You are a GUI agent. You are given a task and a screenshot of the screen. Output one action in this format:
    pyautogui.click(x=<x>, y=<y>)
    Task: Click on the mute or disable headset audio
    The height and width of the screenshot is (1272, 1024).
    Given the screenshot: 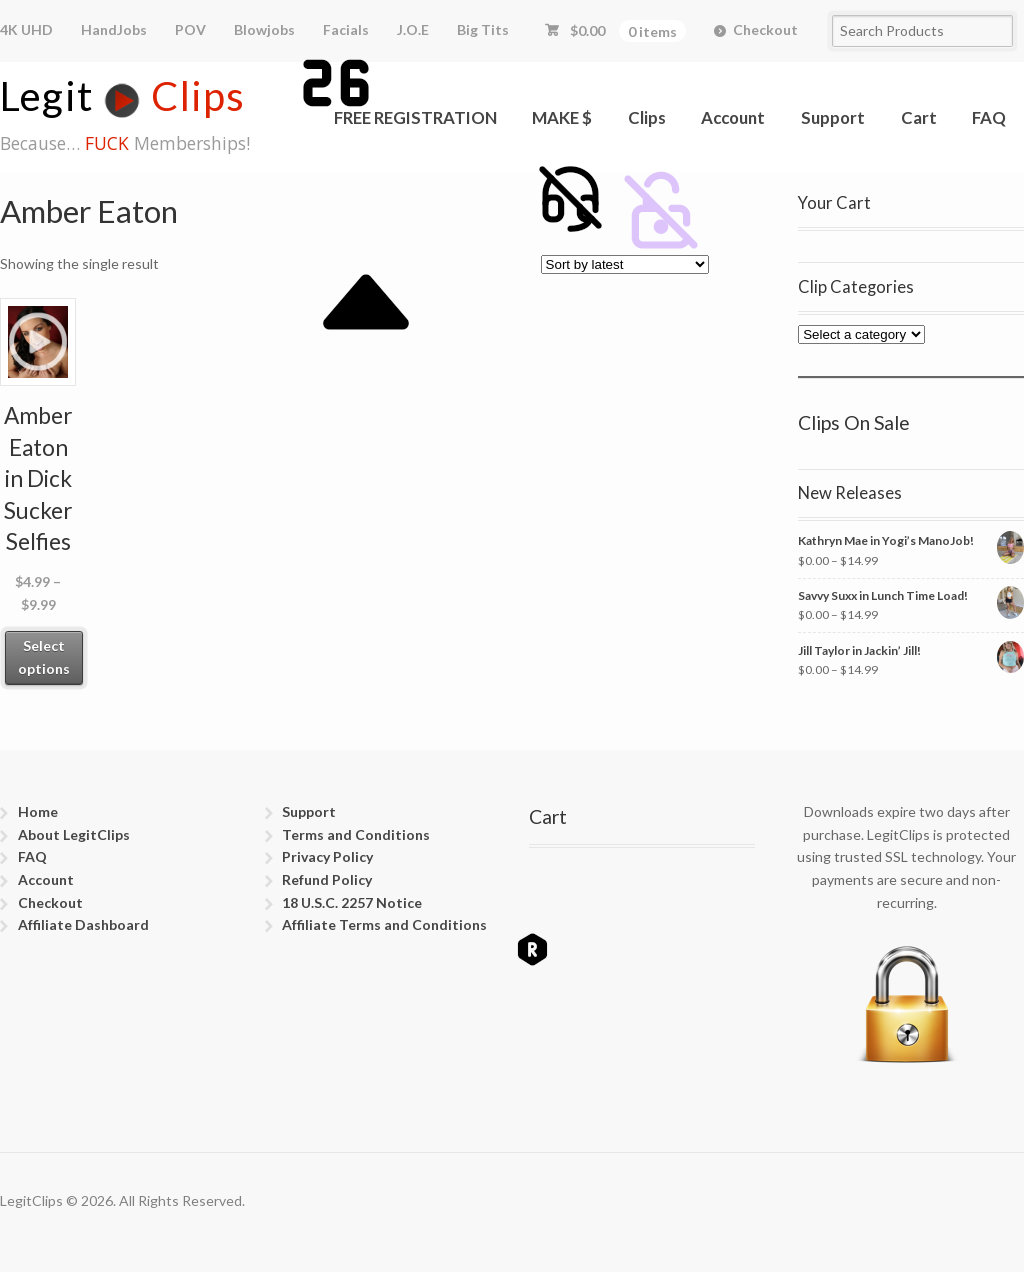 What is the action you would take?
    pyautogui.click(x=570, y=197)
    